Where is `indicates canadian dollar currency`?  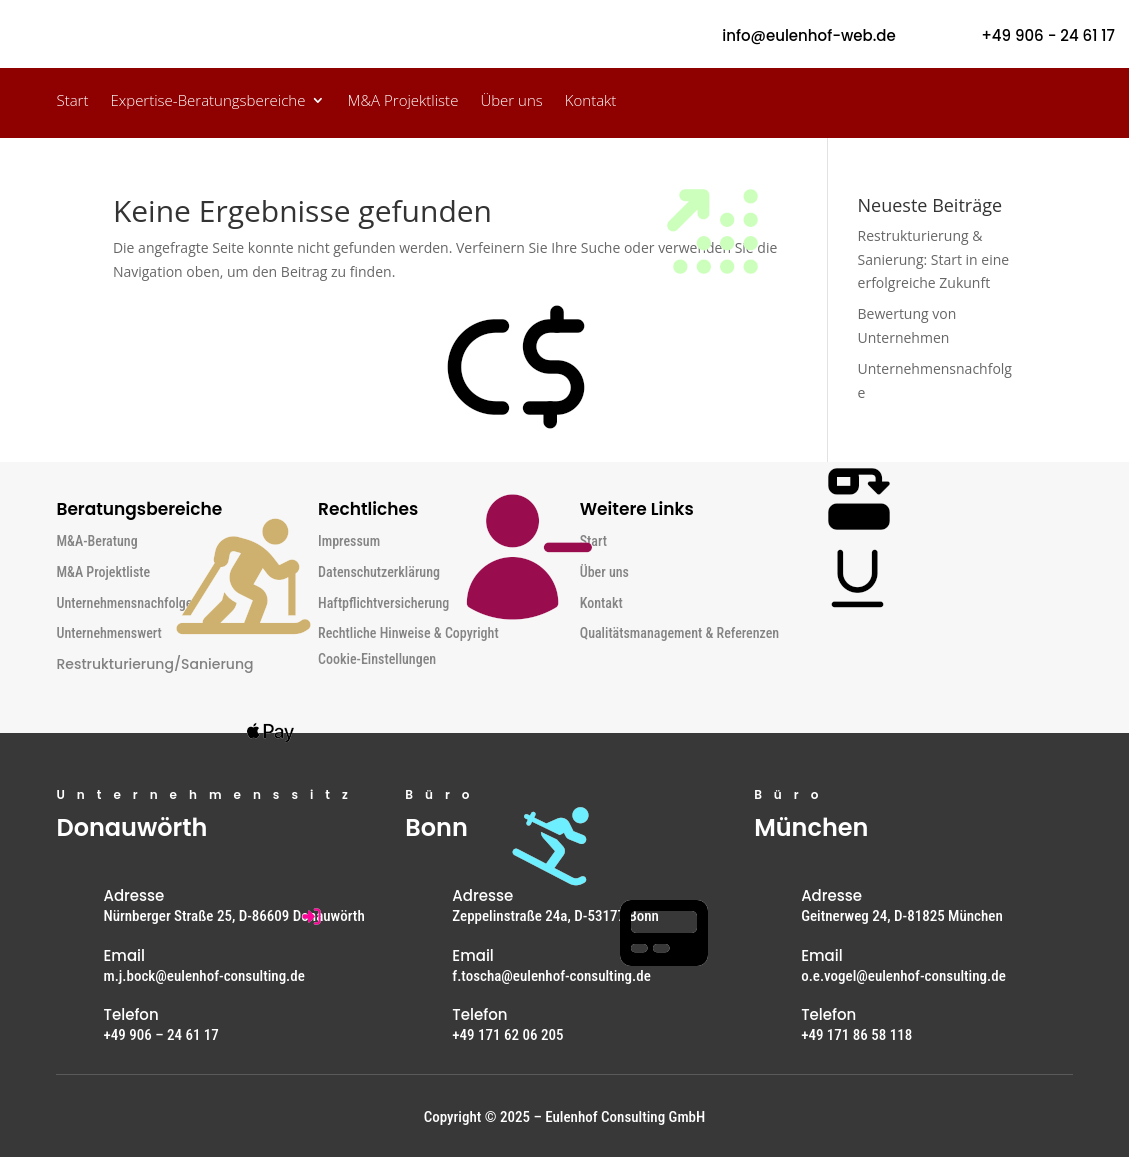 indicates canadian dollar currency is located at coordinates (516, 367).